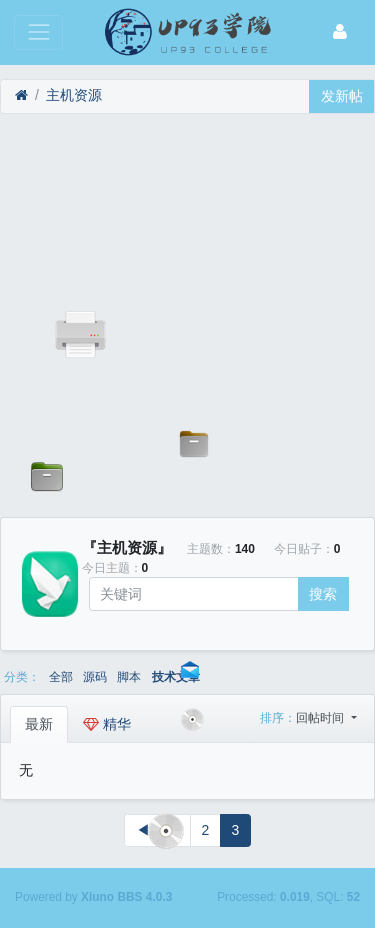 This screenshot has height=928, width=375. What do you see at coordinates (192, 719) in the screenshot?
I see `indicates a DVD-RAM disc or optical media device` at bounding box center [192, 719].